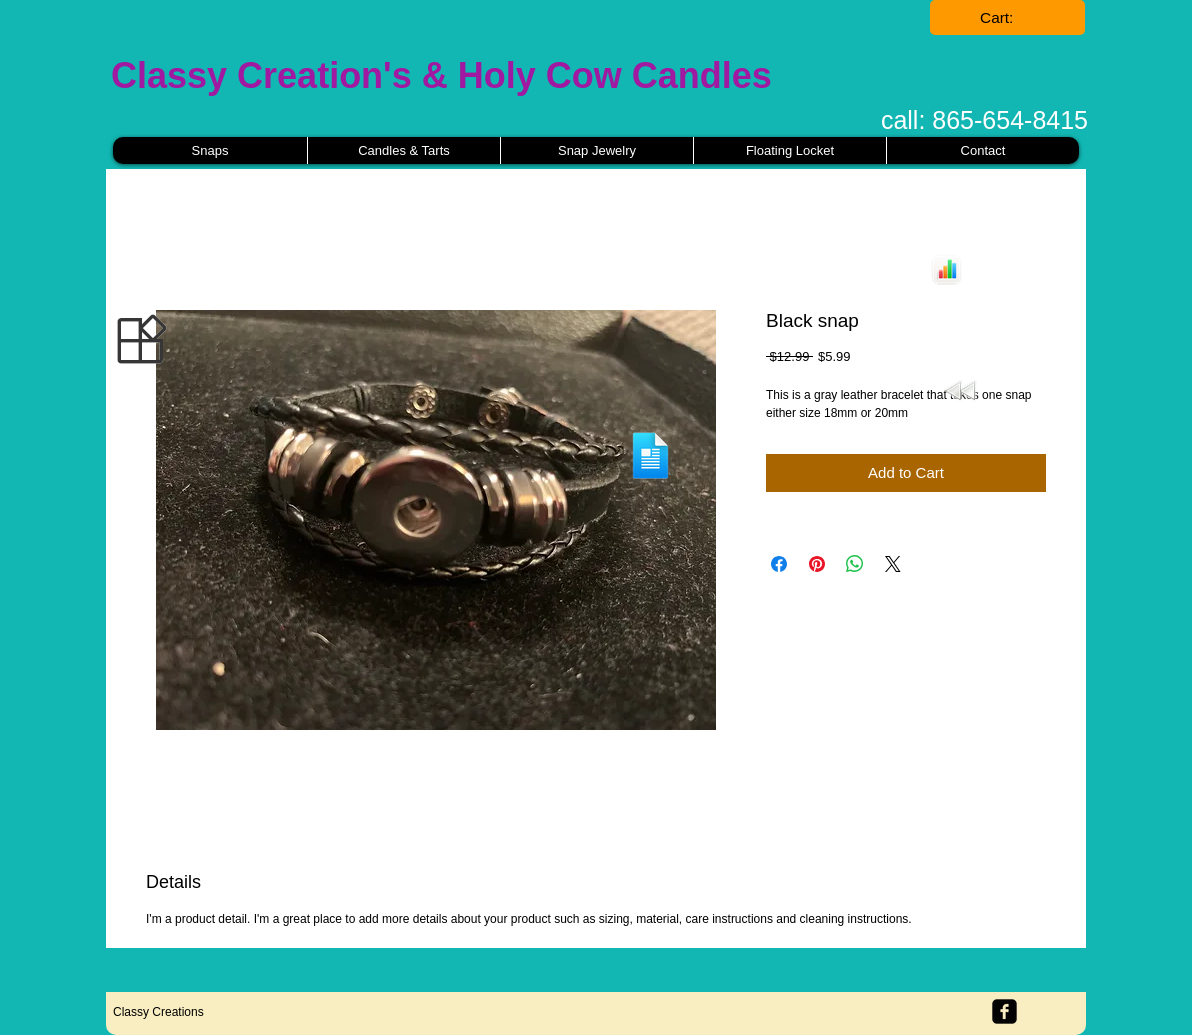 The height and width of the screenshot is (1035, 1192). I want to click on a google docs document file, so click(650, 456).